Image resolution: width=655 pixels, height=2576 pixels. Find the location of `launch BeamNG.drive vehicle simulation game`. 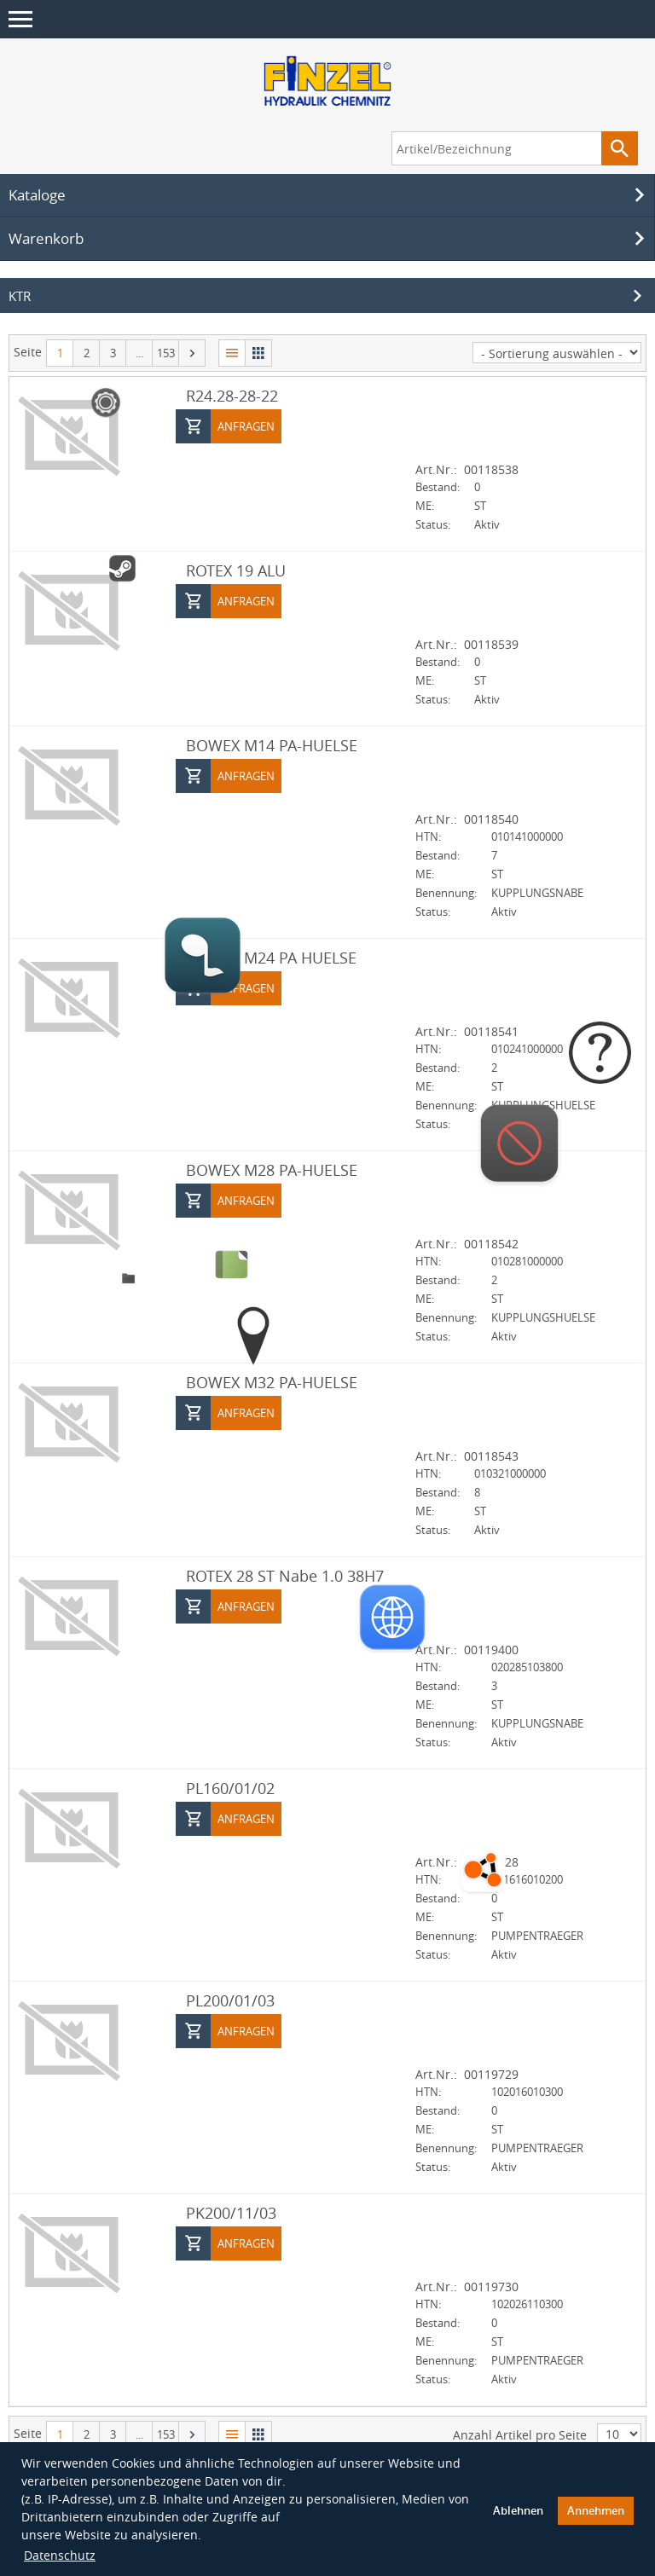

launch BeamNG.drive vehicle simulation game is located at coordinates (483, 1870).